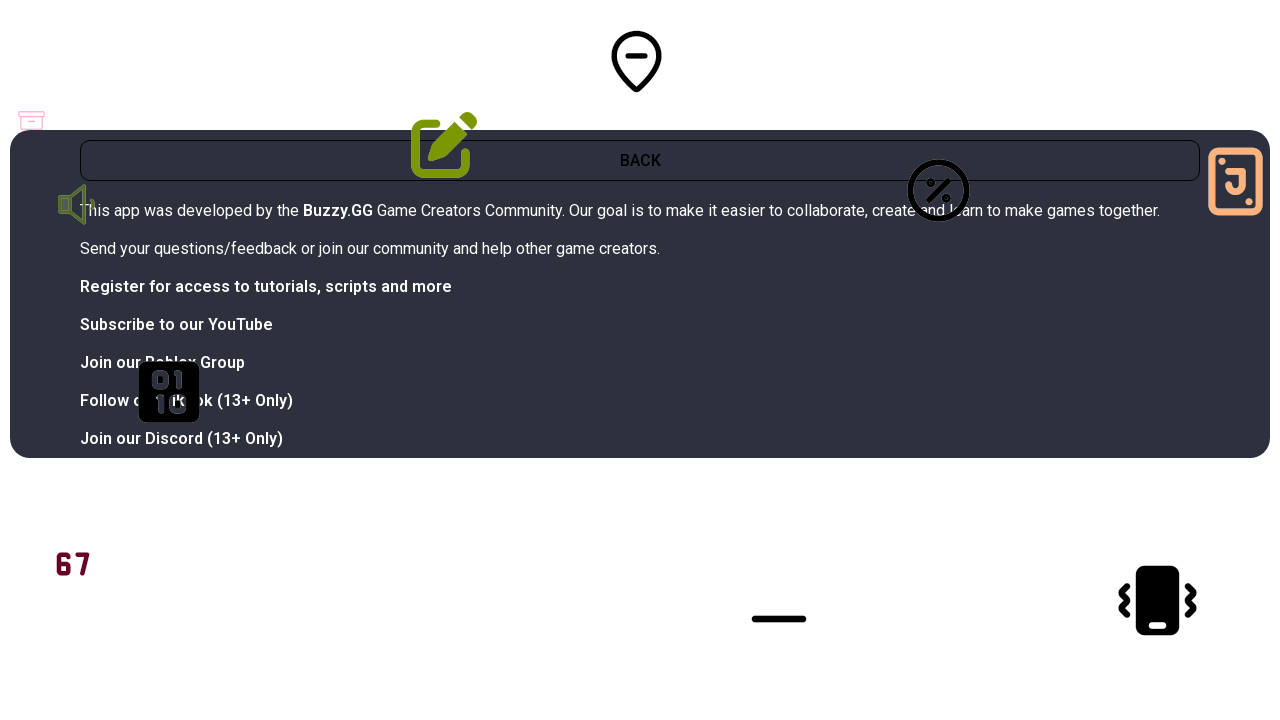 The height and width of the screenshot is (720, 1280). What do you see at coordinates (1157, 600) in the screenshot?
I see `phone is on vibrate mode` at bounding box center [1157, 600].